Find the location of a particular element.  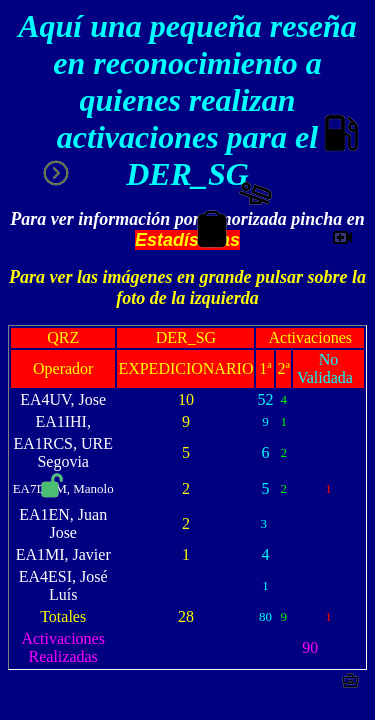

find nearby gas stations is located at coordinates (341, 133).